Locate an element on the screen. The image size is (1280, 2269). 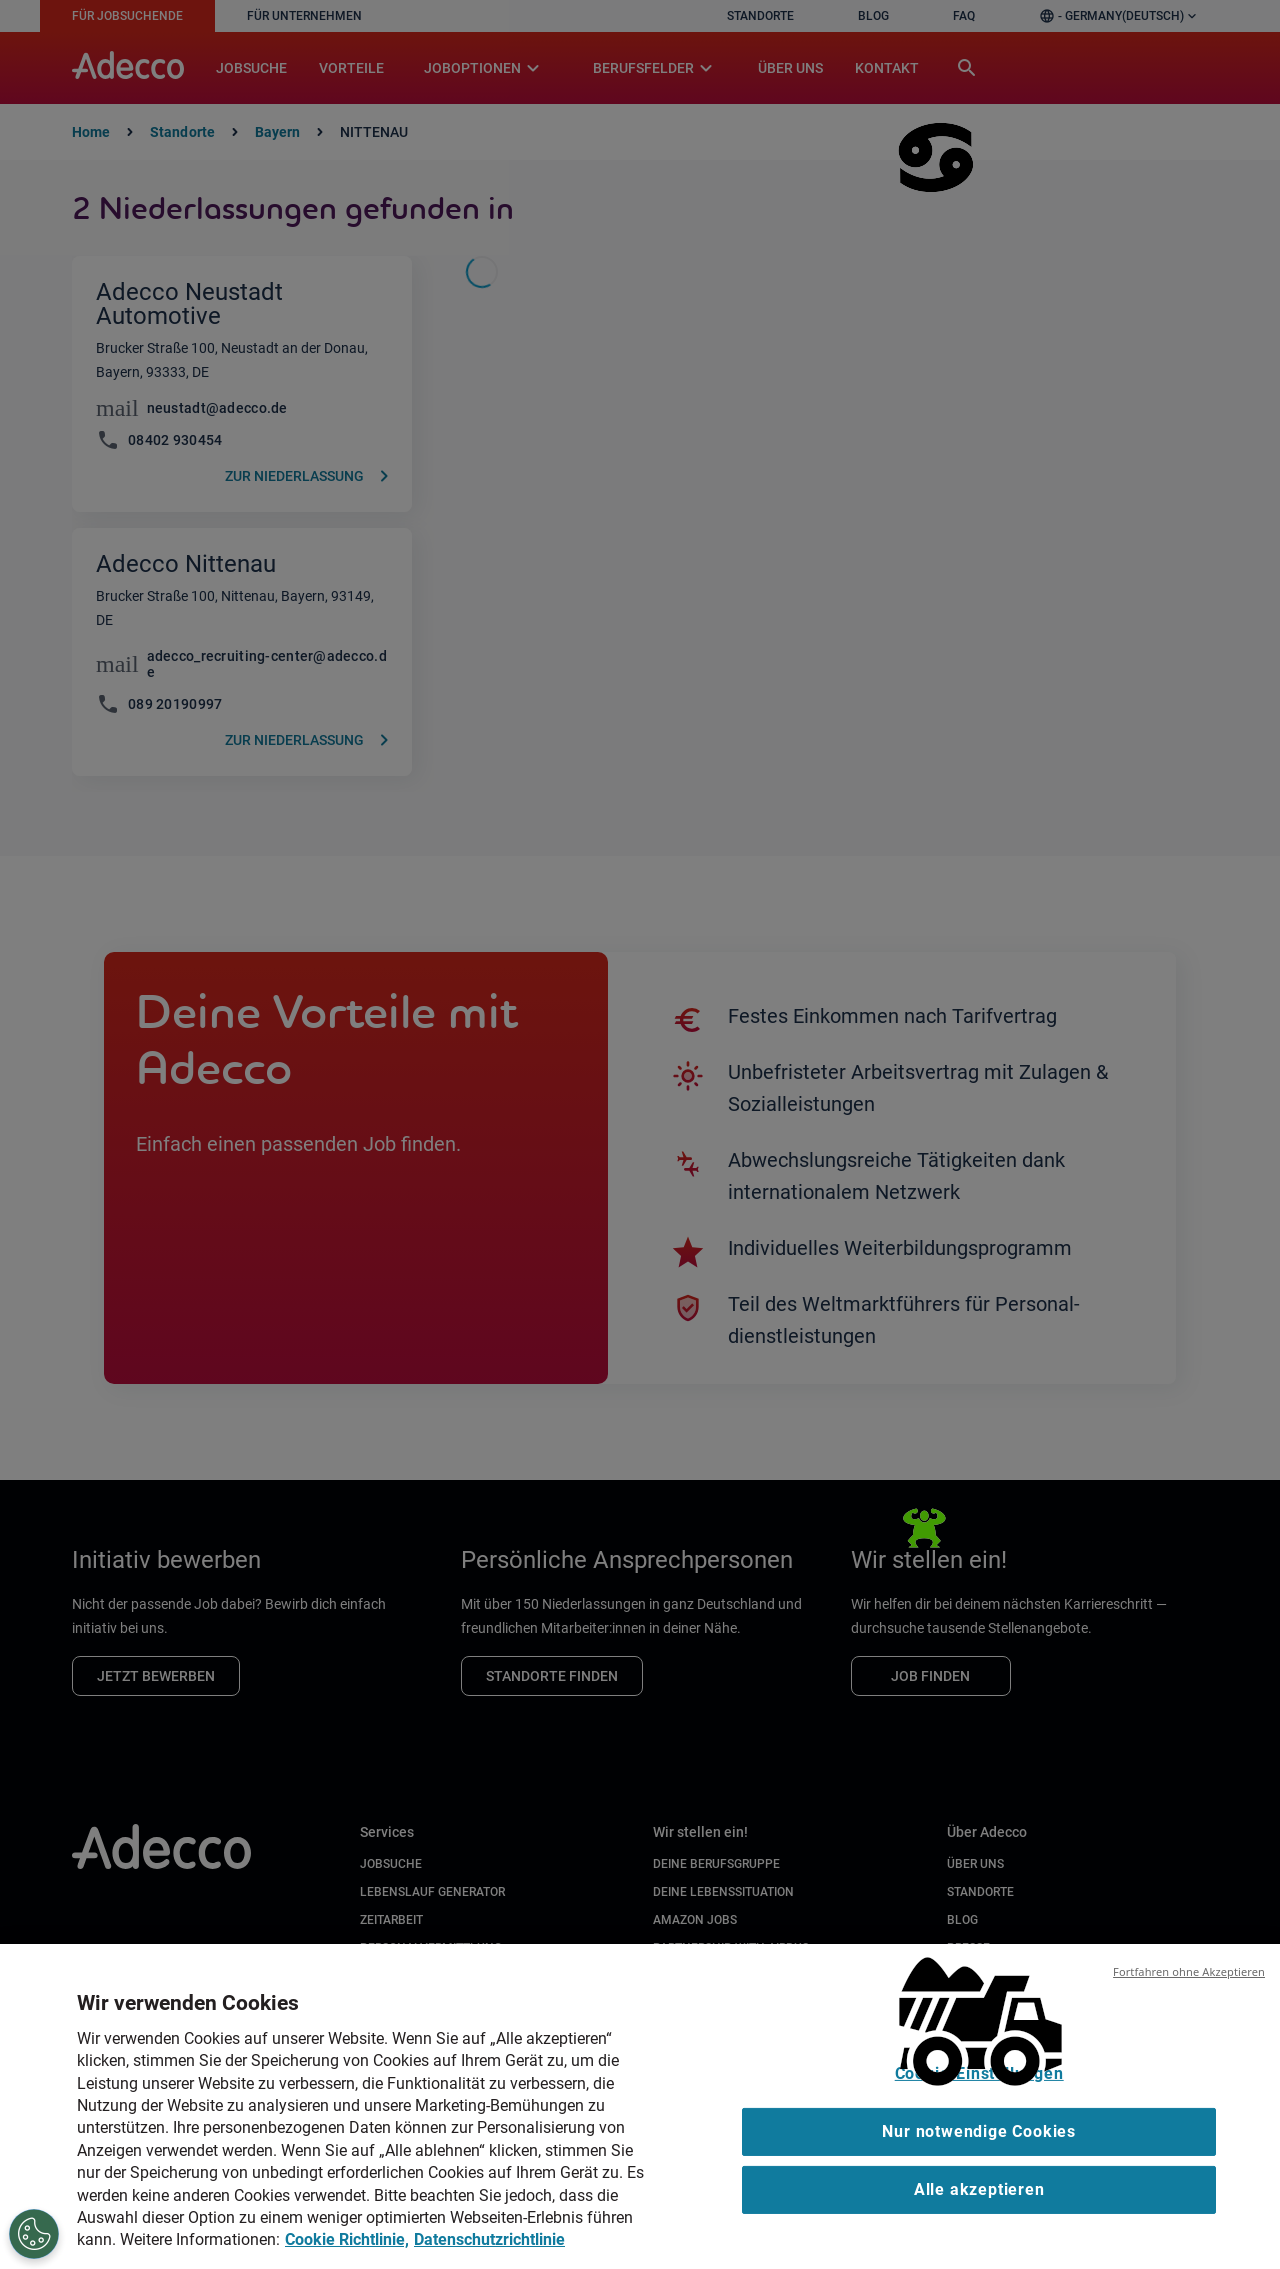
view cancer zodiac sign information is located at coordinates (936, 158).